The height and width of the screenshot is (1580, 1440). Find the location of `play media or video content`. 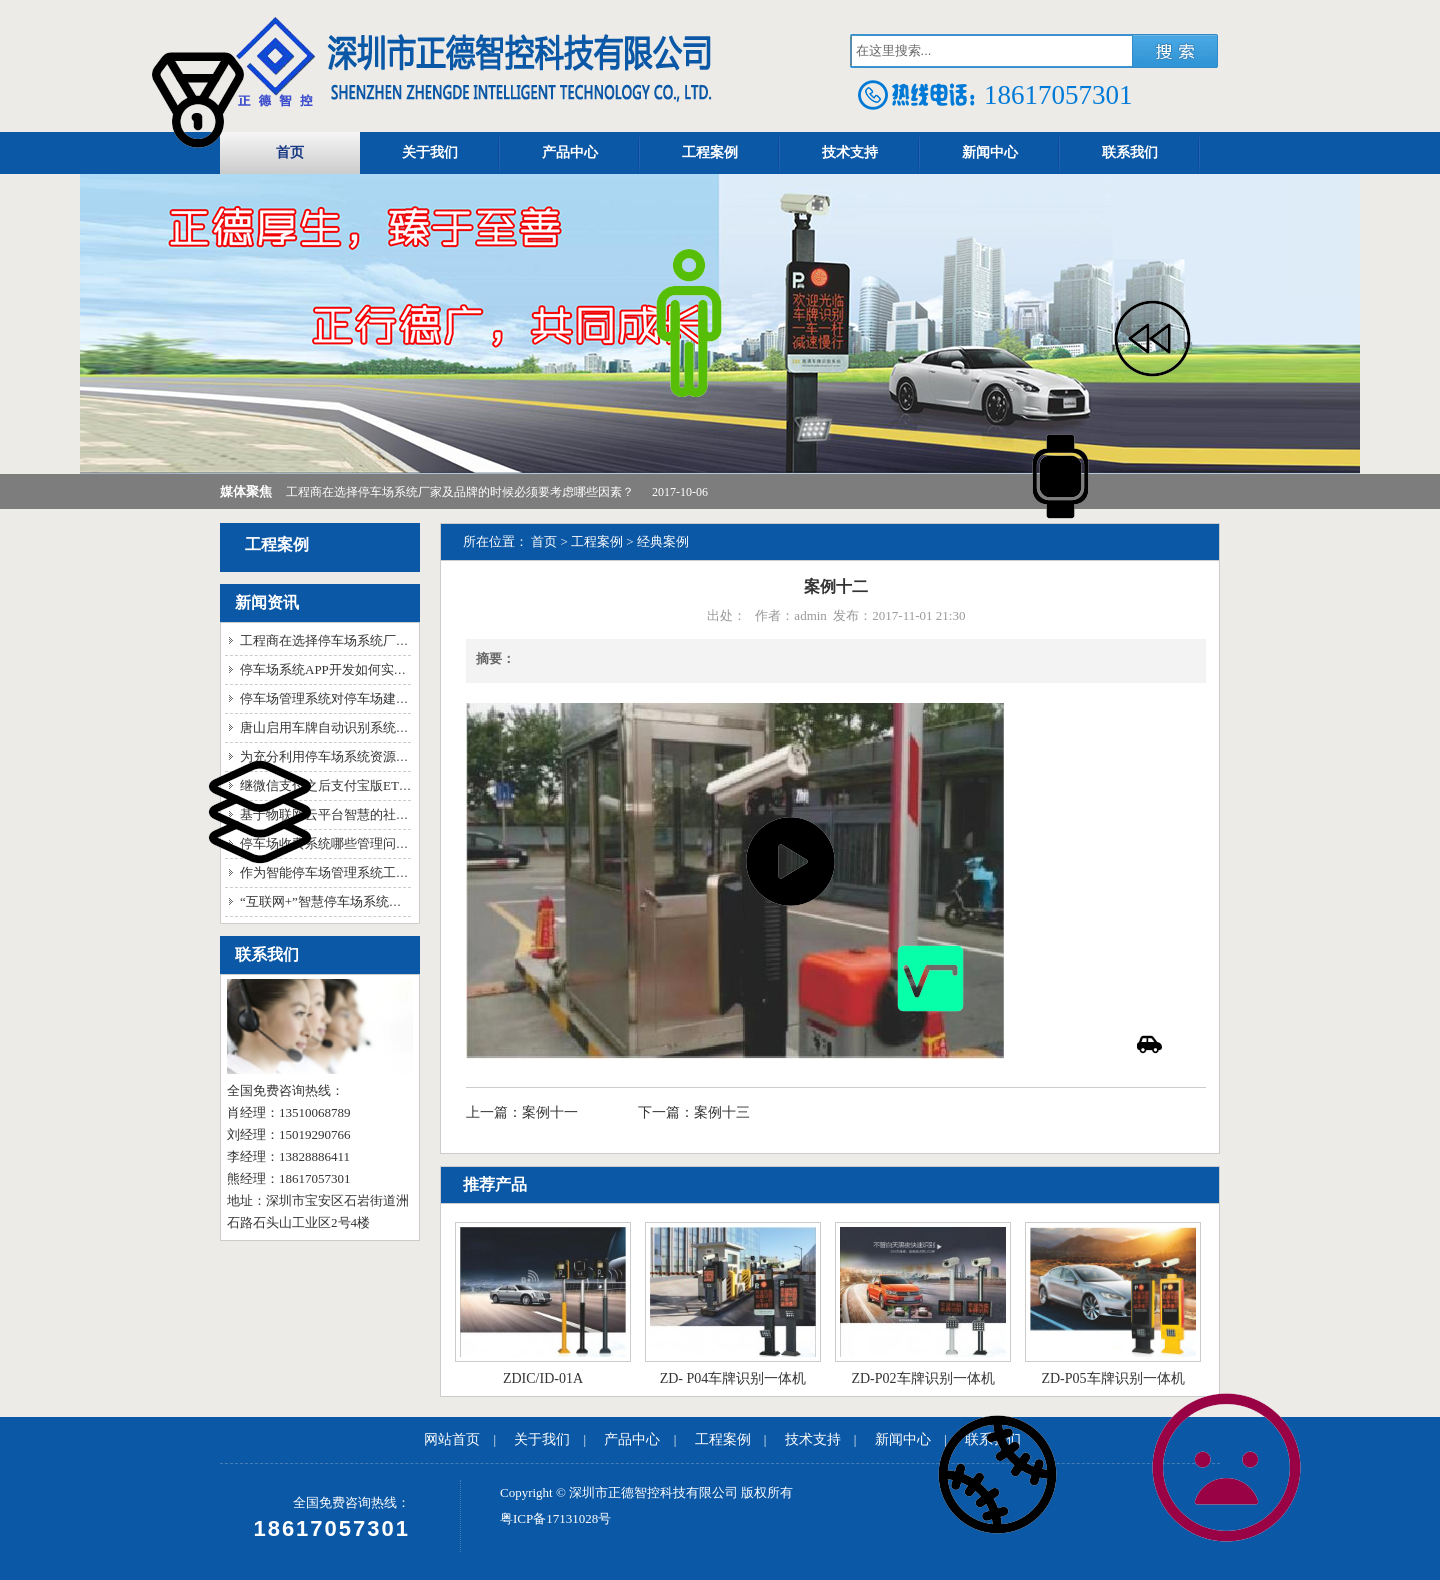

play media or video content is located at coordinates (790, 861).